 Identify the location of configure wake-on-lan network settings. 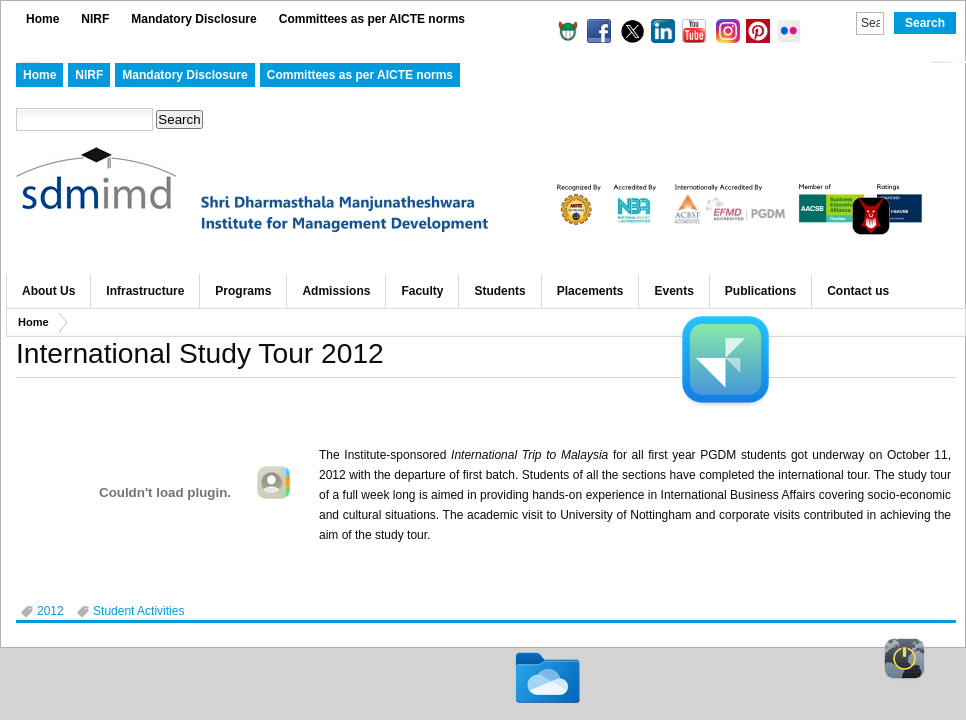
(904, 658).